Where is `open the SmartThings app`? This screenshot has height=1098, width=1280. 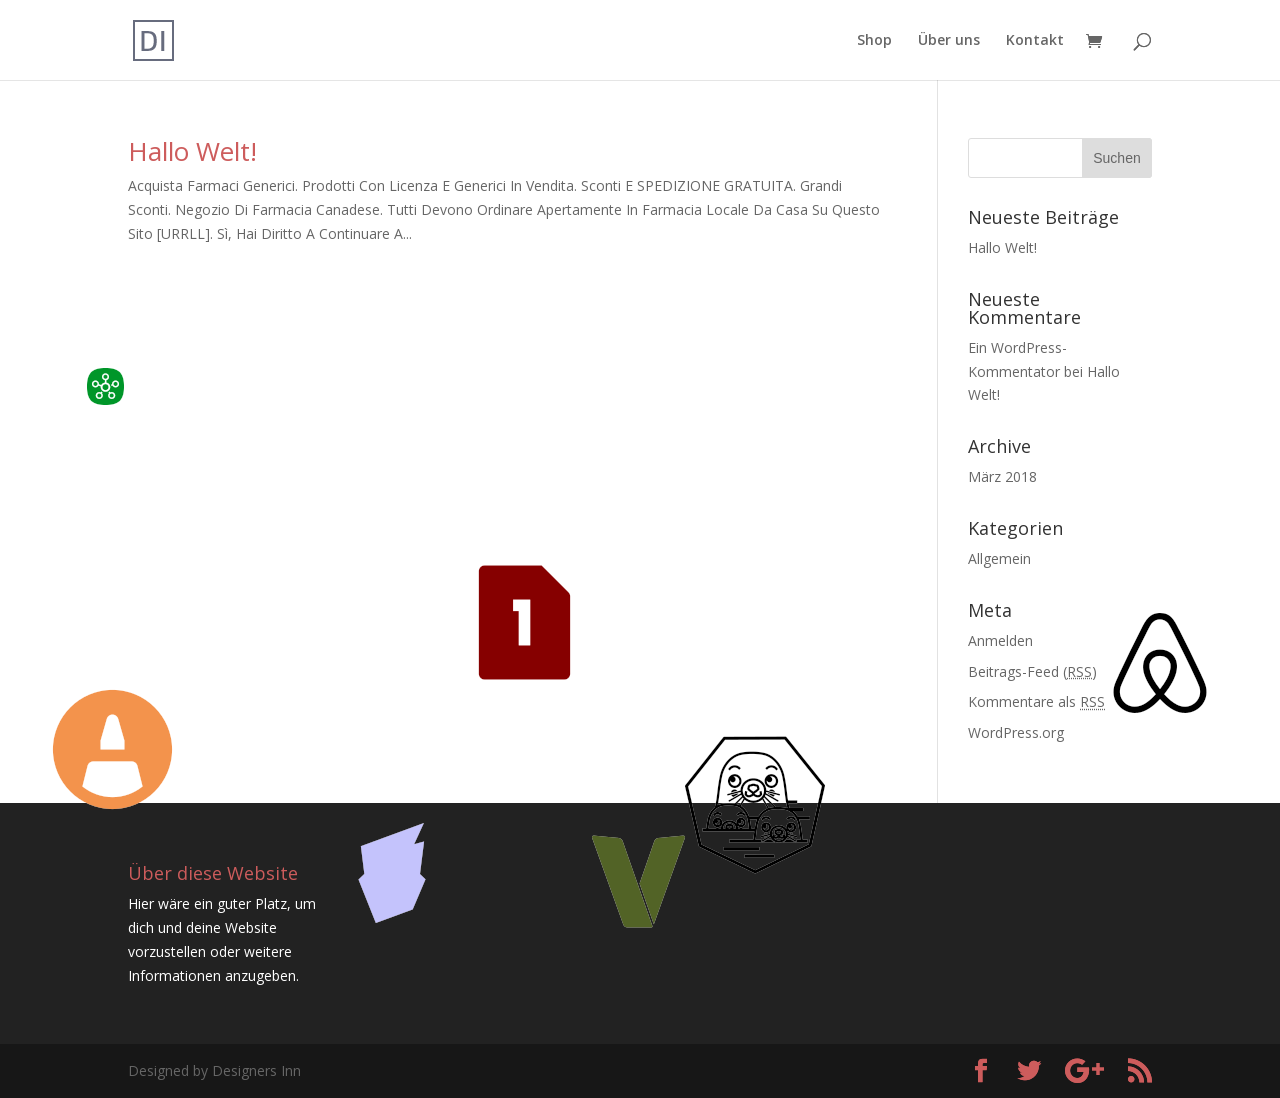
open the SmartThings app is located at coordinates (105, 386).